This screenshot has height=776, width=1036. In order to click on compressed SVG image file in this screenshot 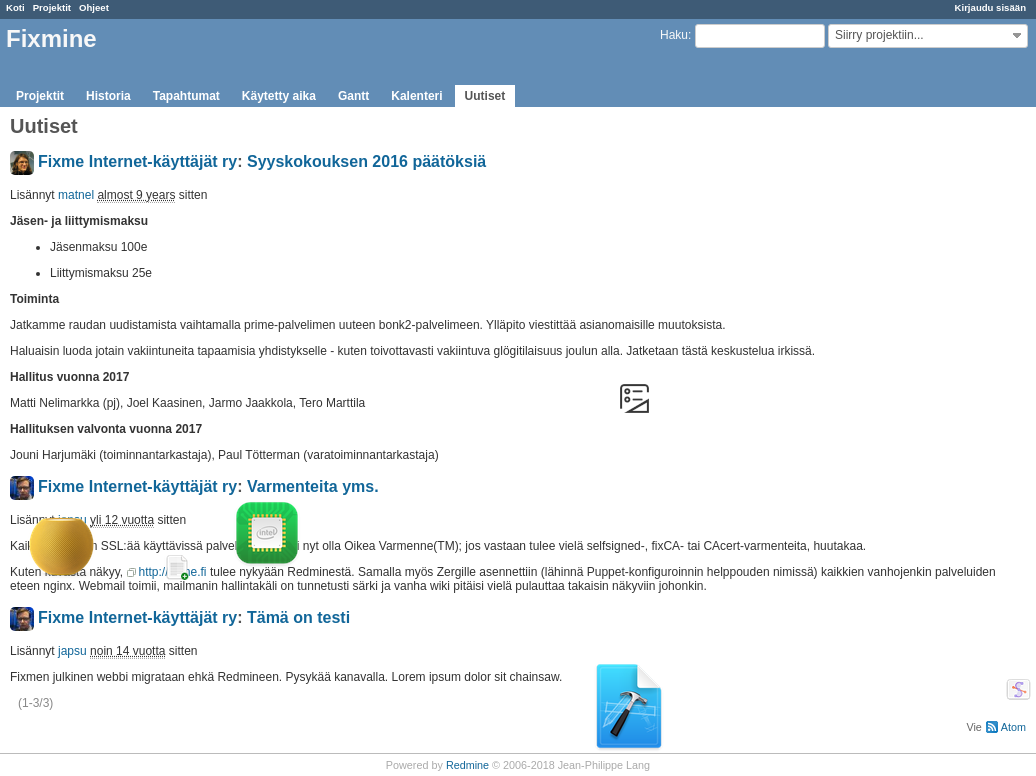, I will do `click(1018, 688)`.